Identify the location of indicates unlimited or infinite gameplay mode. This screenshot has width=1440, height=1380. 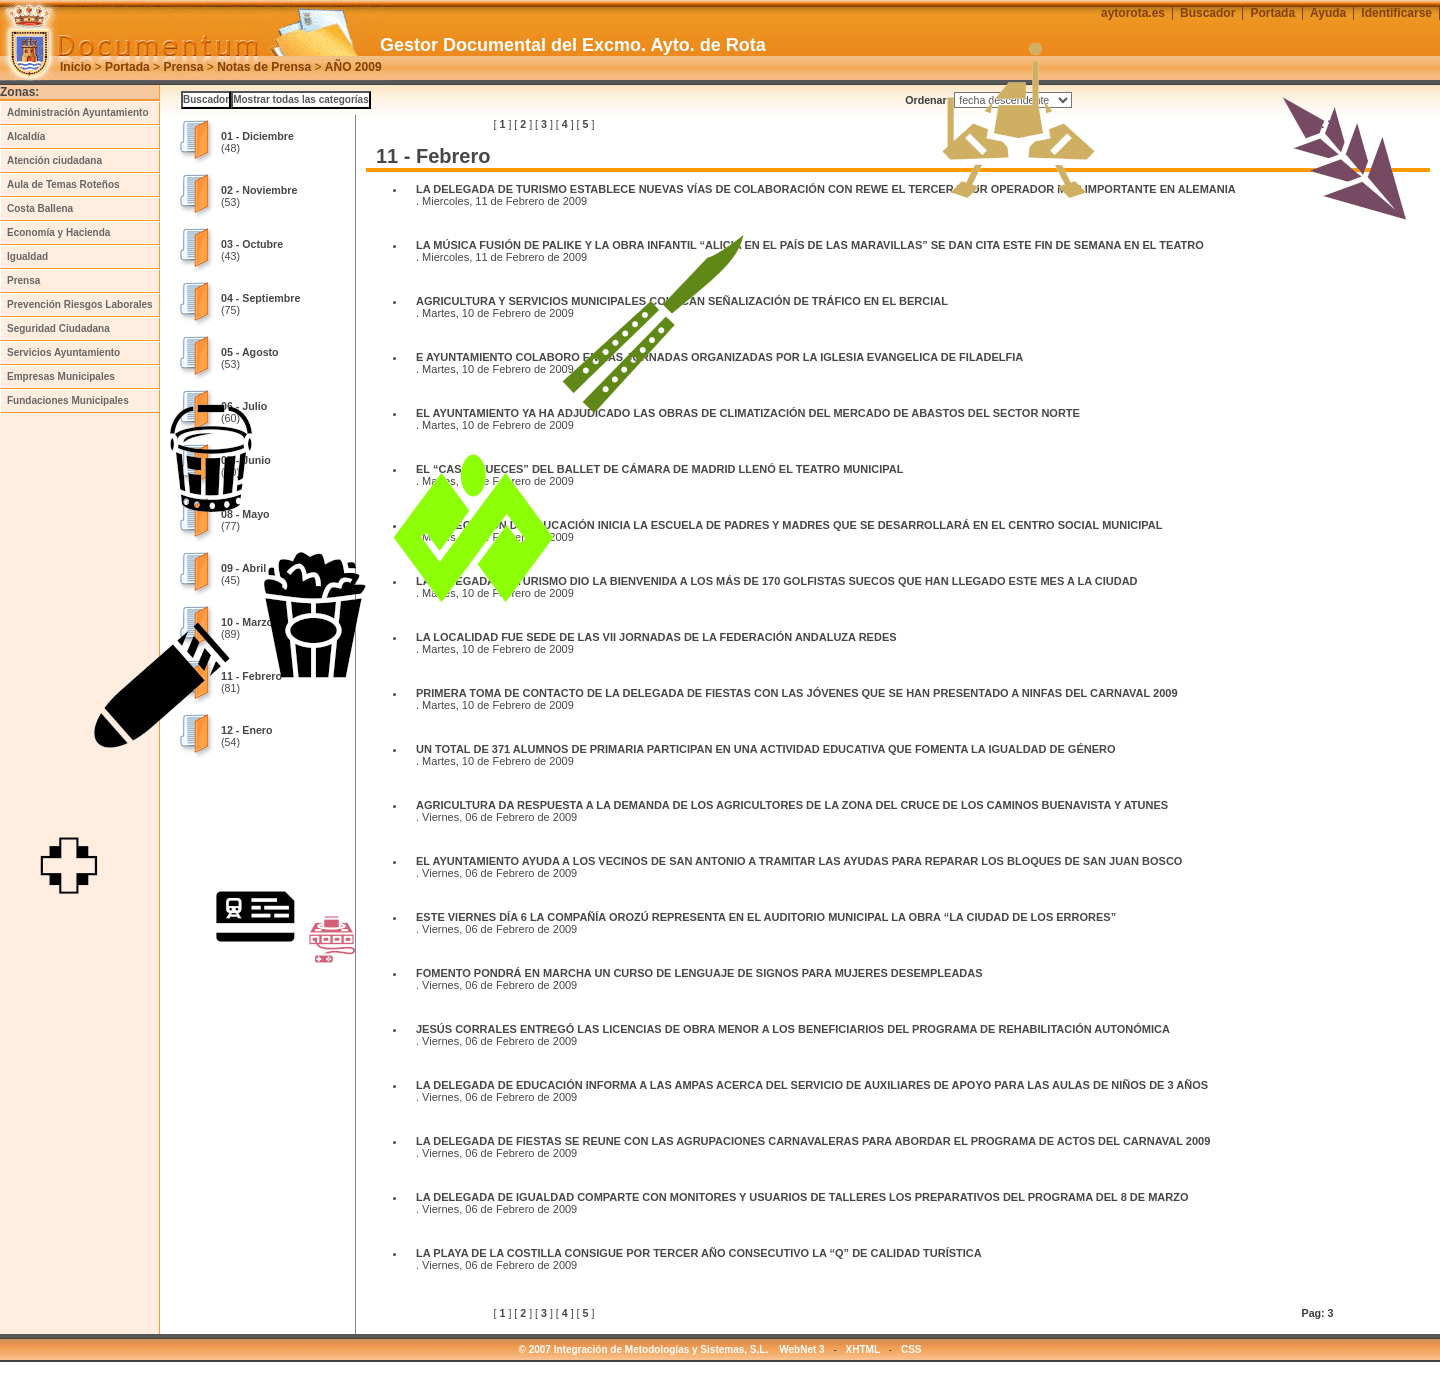
(473, 535).